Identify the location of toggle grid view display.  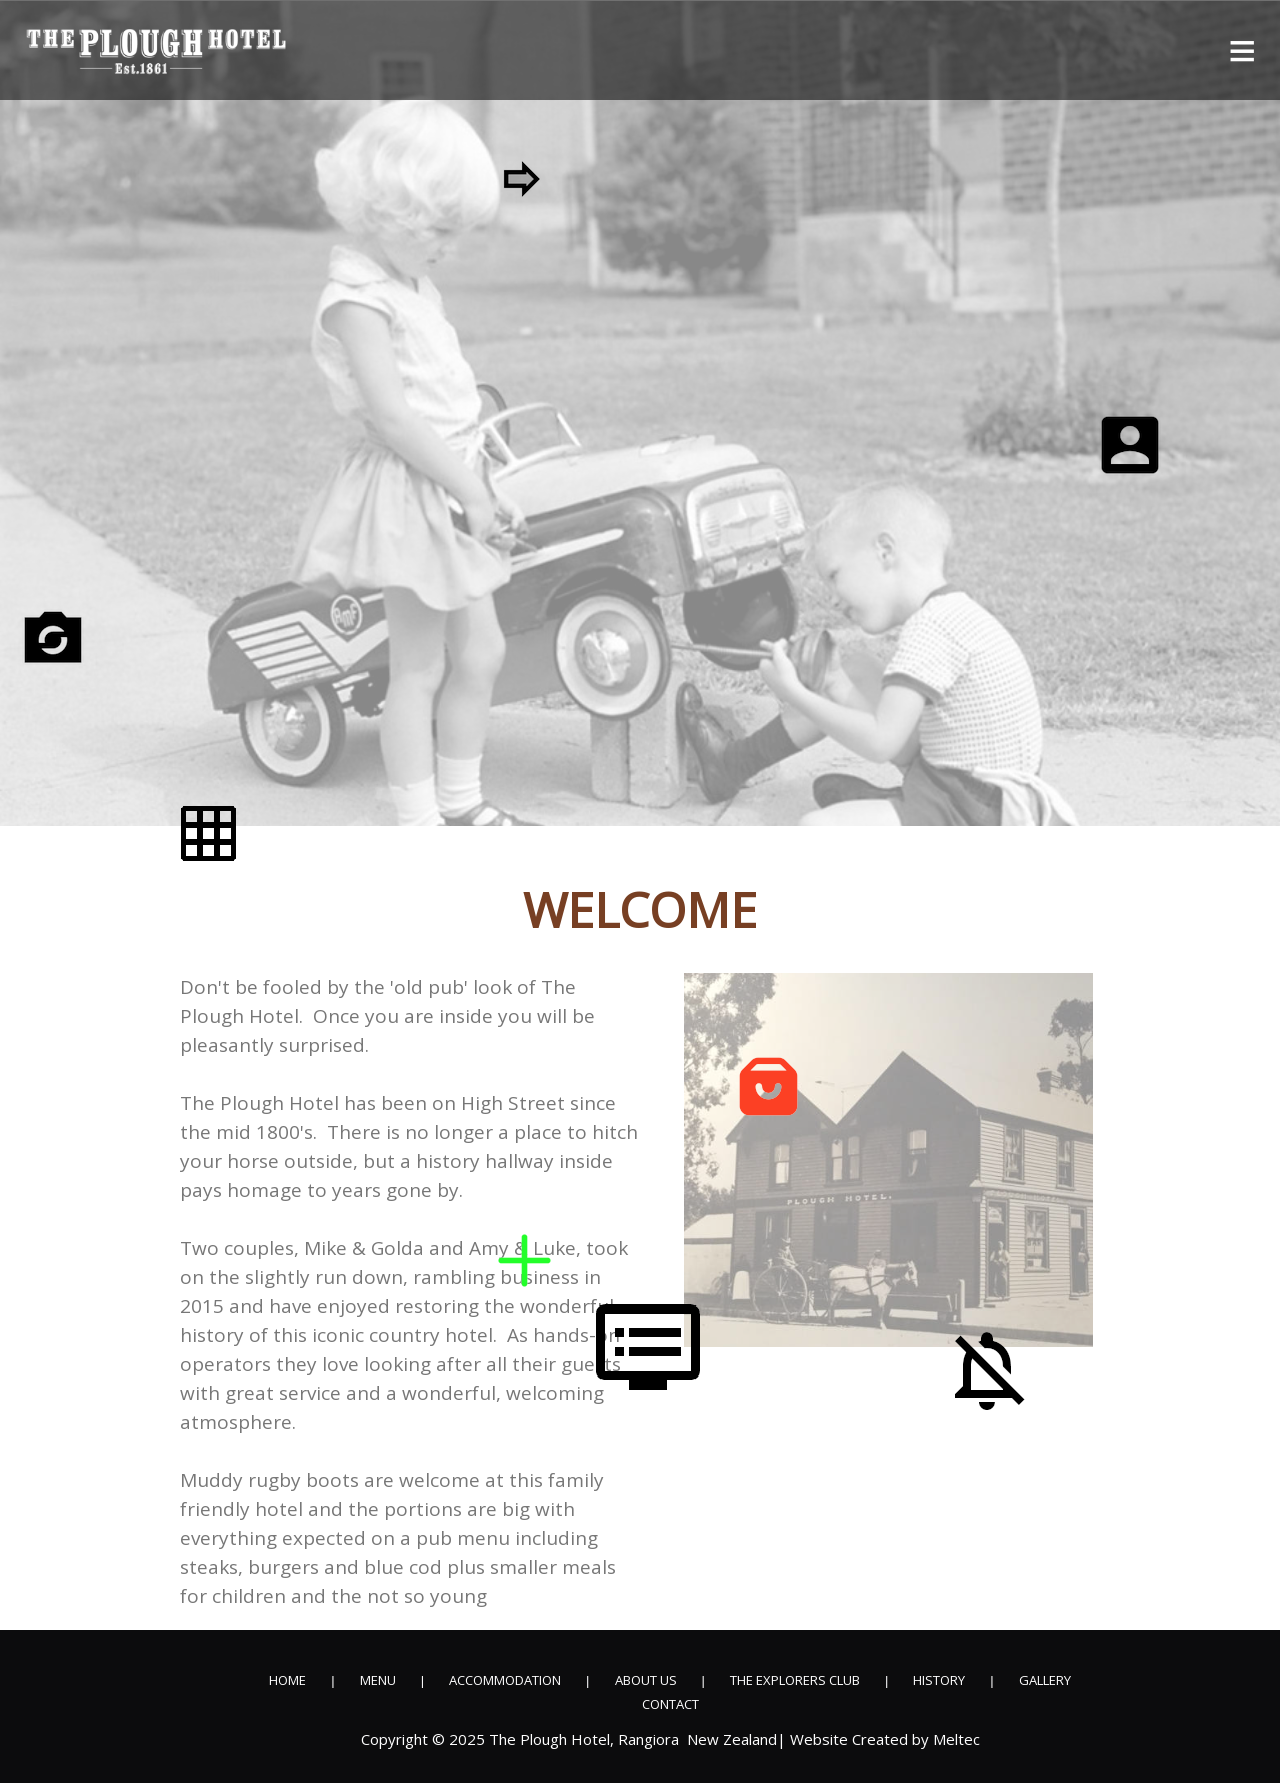
(208, 833).